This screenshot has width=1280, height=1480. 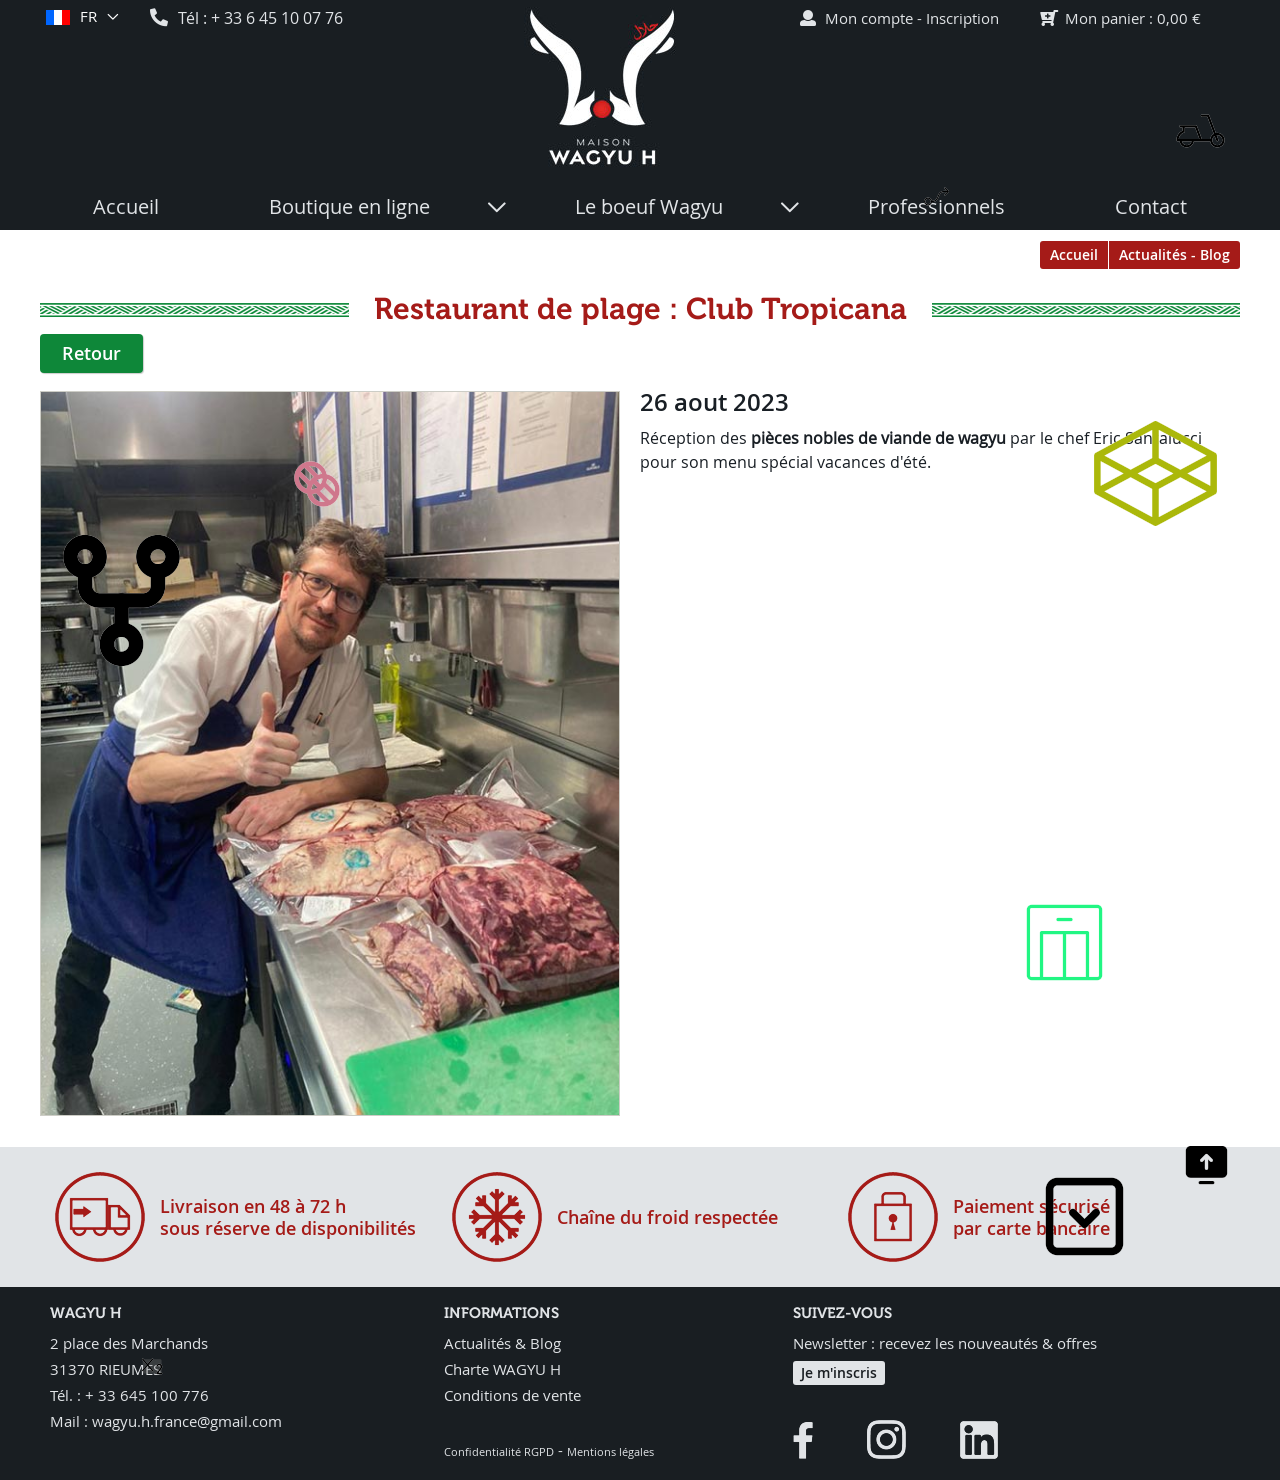 I want to click on select moped or scooter delivery option, so click(x=1200, y=132).